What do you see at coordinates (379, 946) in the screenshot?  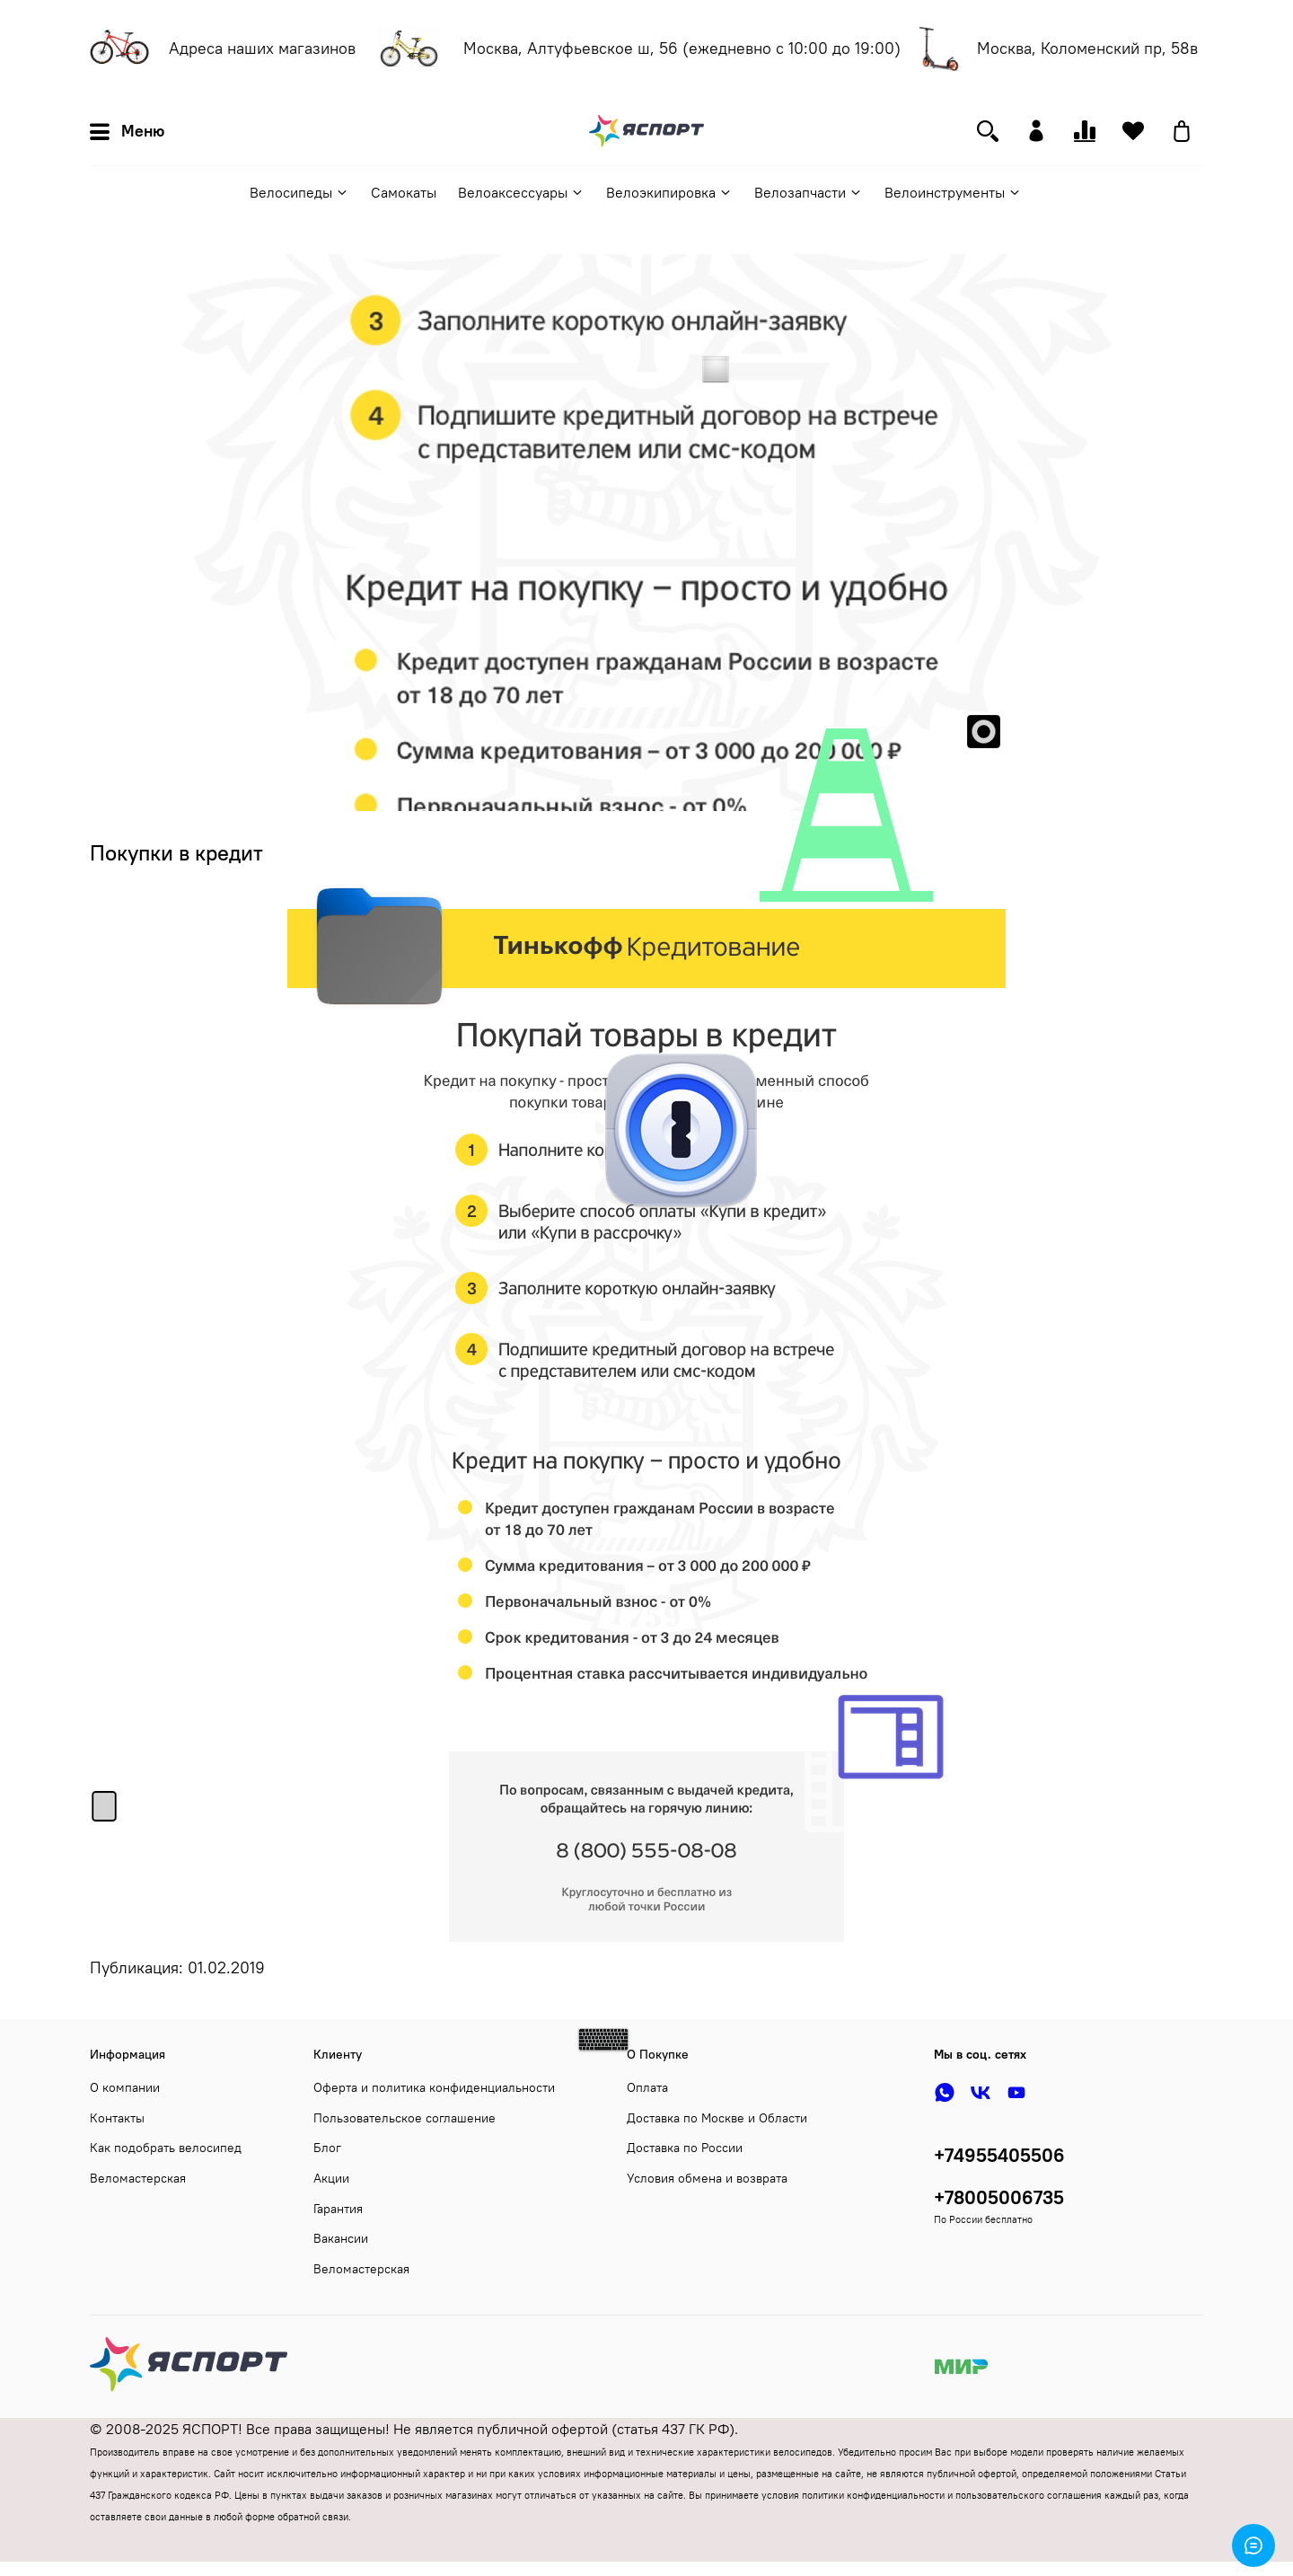 I see `open a folder to view its contents` at bounding box center [379, 946].